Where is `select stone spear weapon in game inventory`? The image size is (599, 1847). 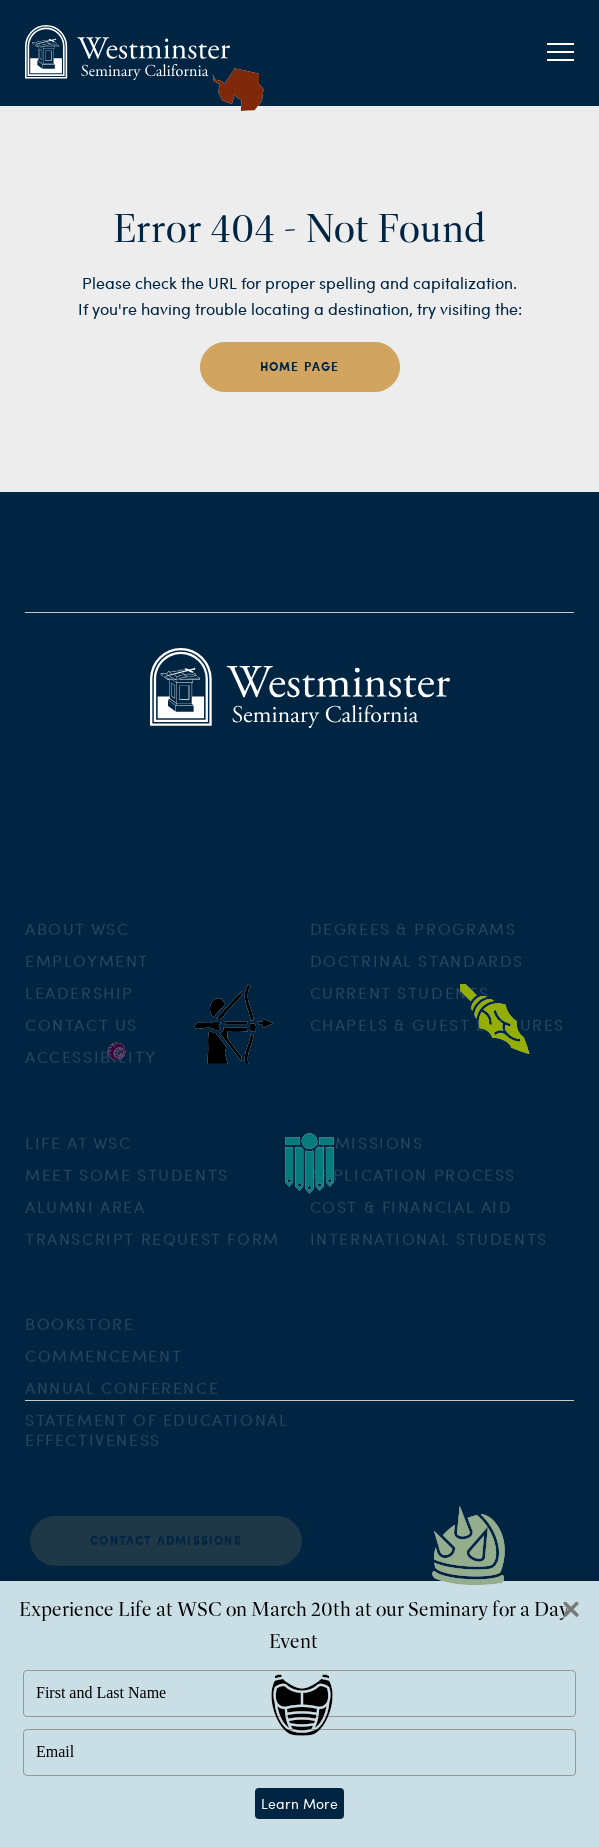 select stone spear weapon in game inventory is located at coordinates (494, 1018).